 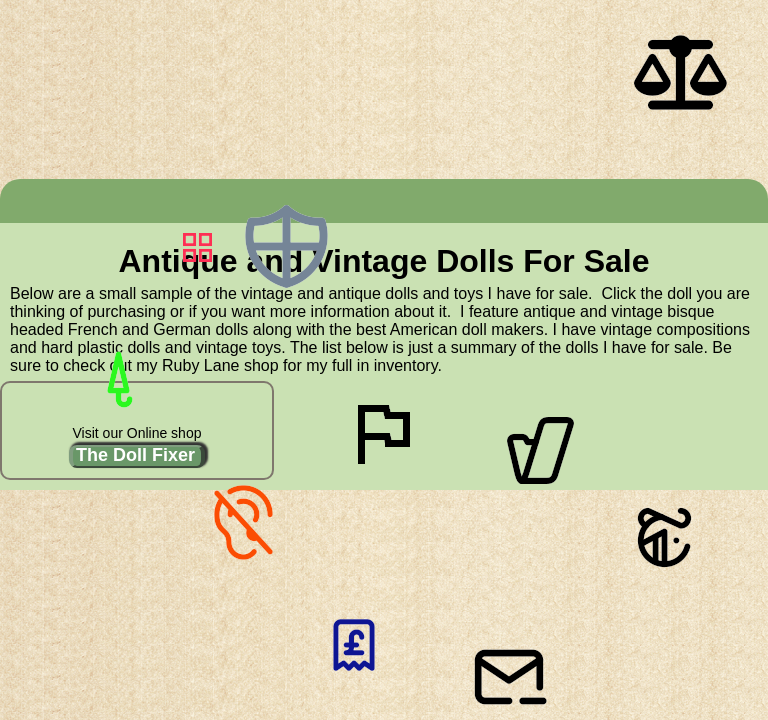 What do you see at coordinates (680, 72) in the screenshot?
I see `access legal or terms of service information` at bounding box center [680, 72].